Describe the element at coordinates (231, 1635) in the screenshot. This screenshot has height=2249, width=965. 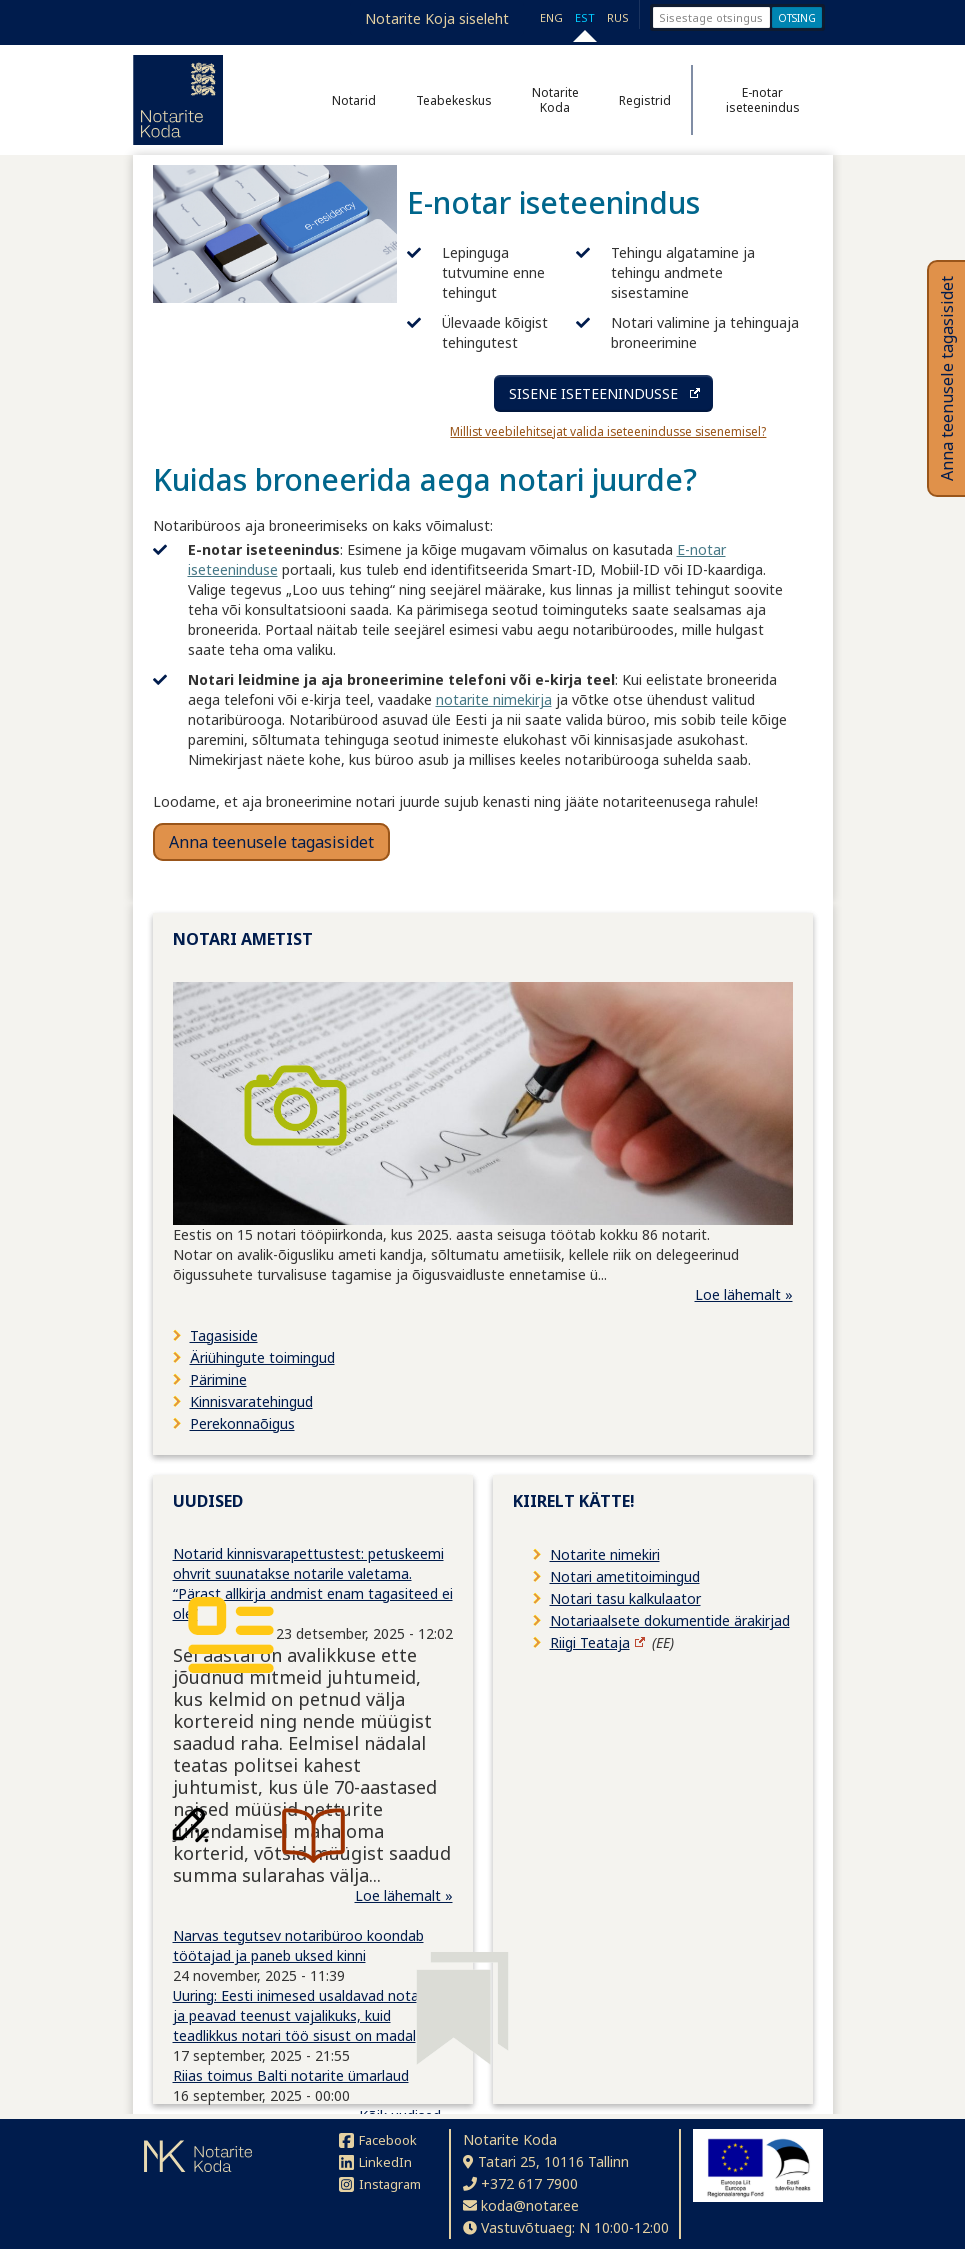
I see `align content to the left with text wrapping` at that location.